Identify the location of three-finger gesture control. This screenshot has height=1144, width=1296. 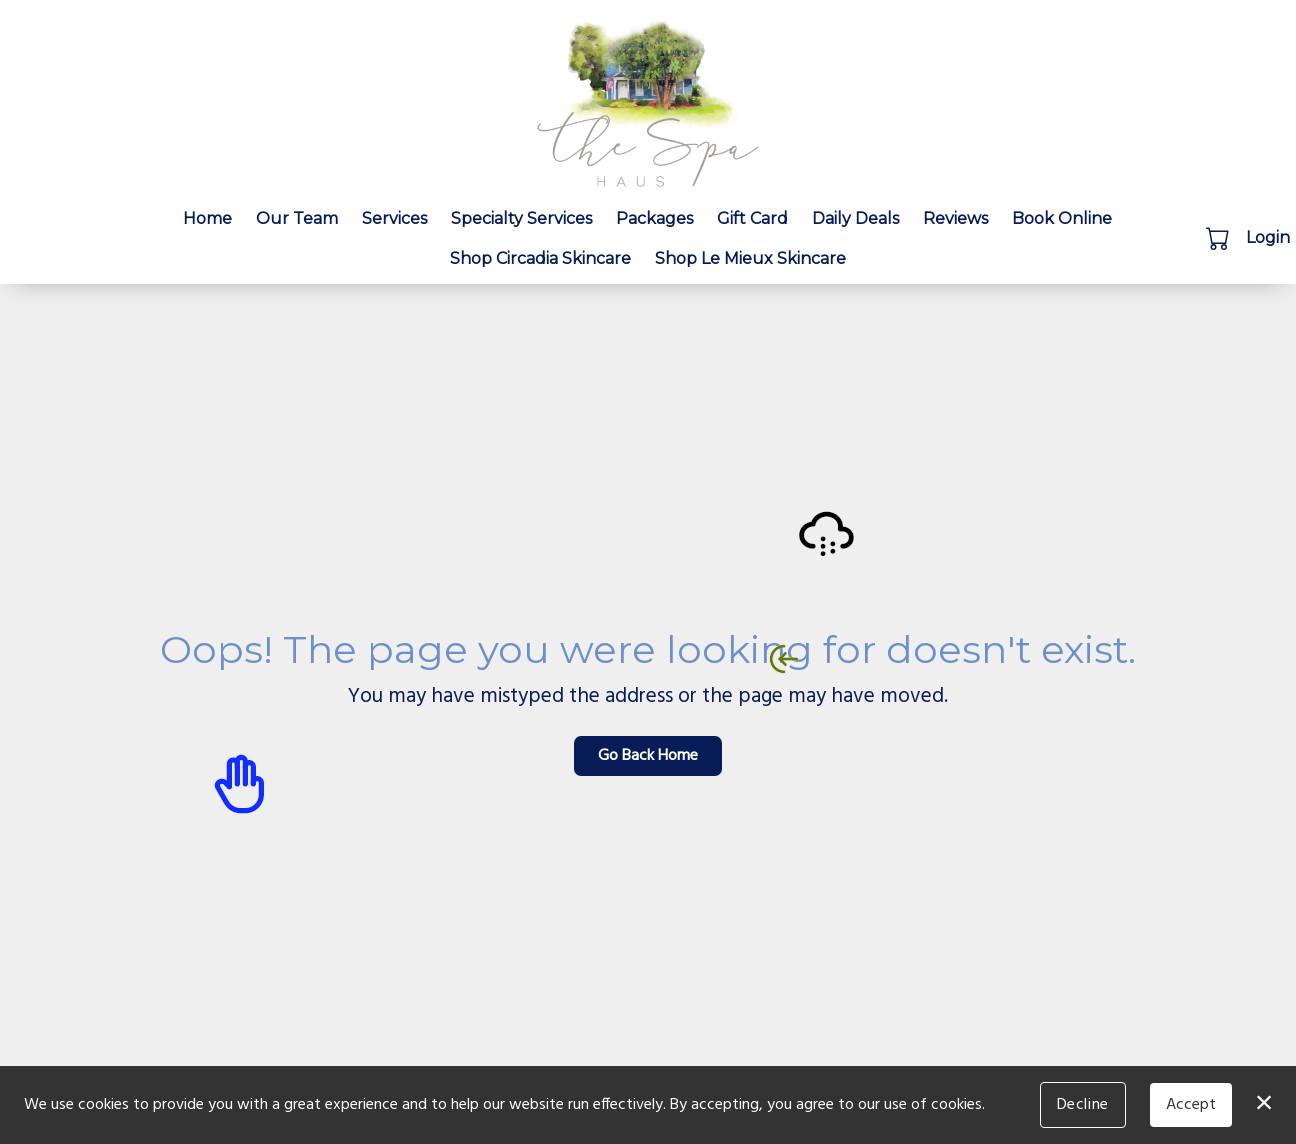
(240, 784).